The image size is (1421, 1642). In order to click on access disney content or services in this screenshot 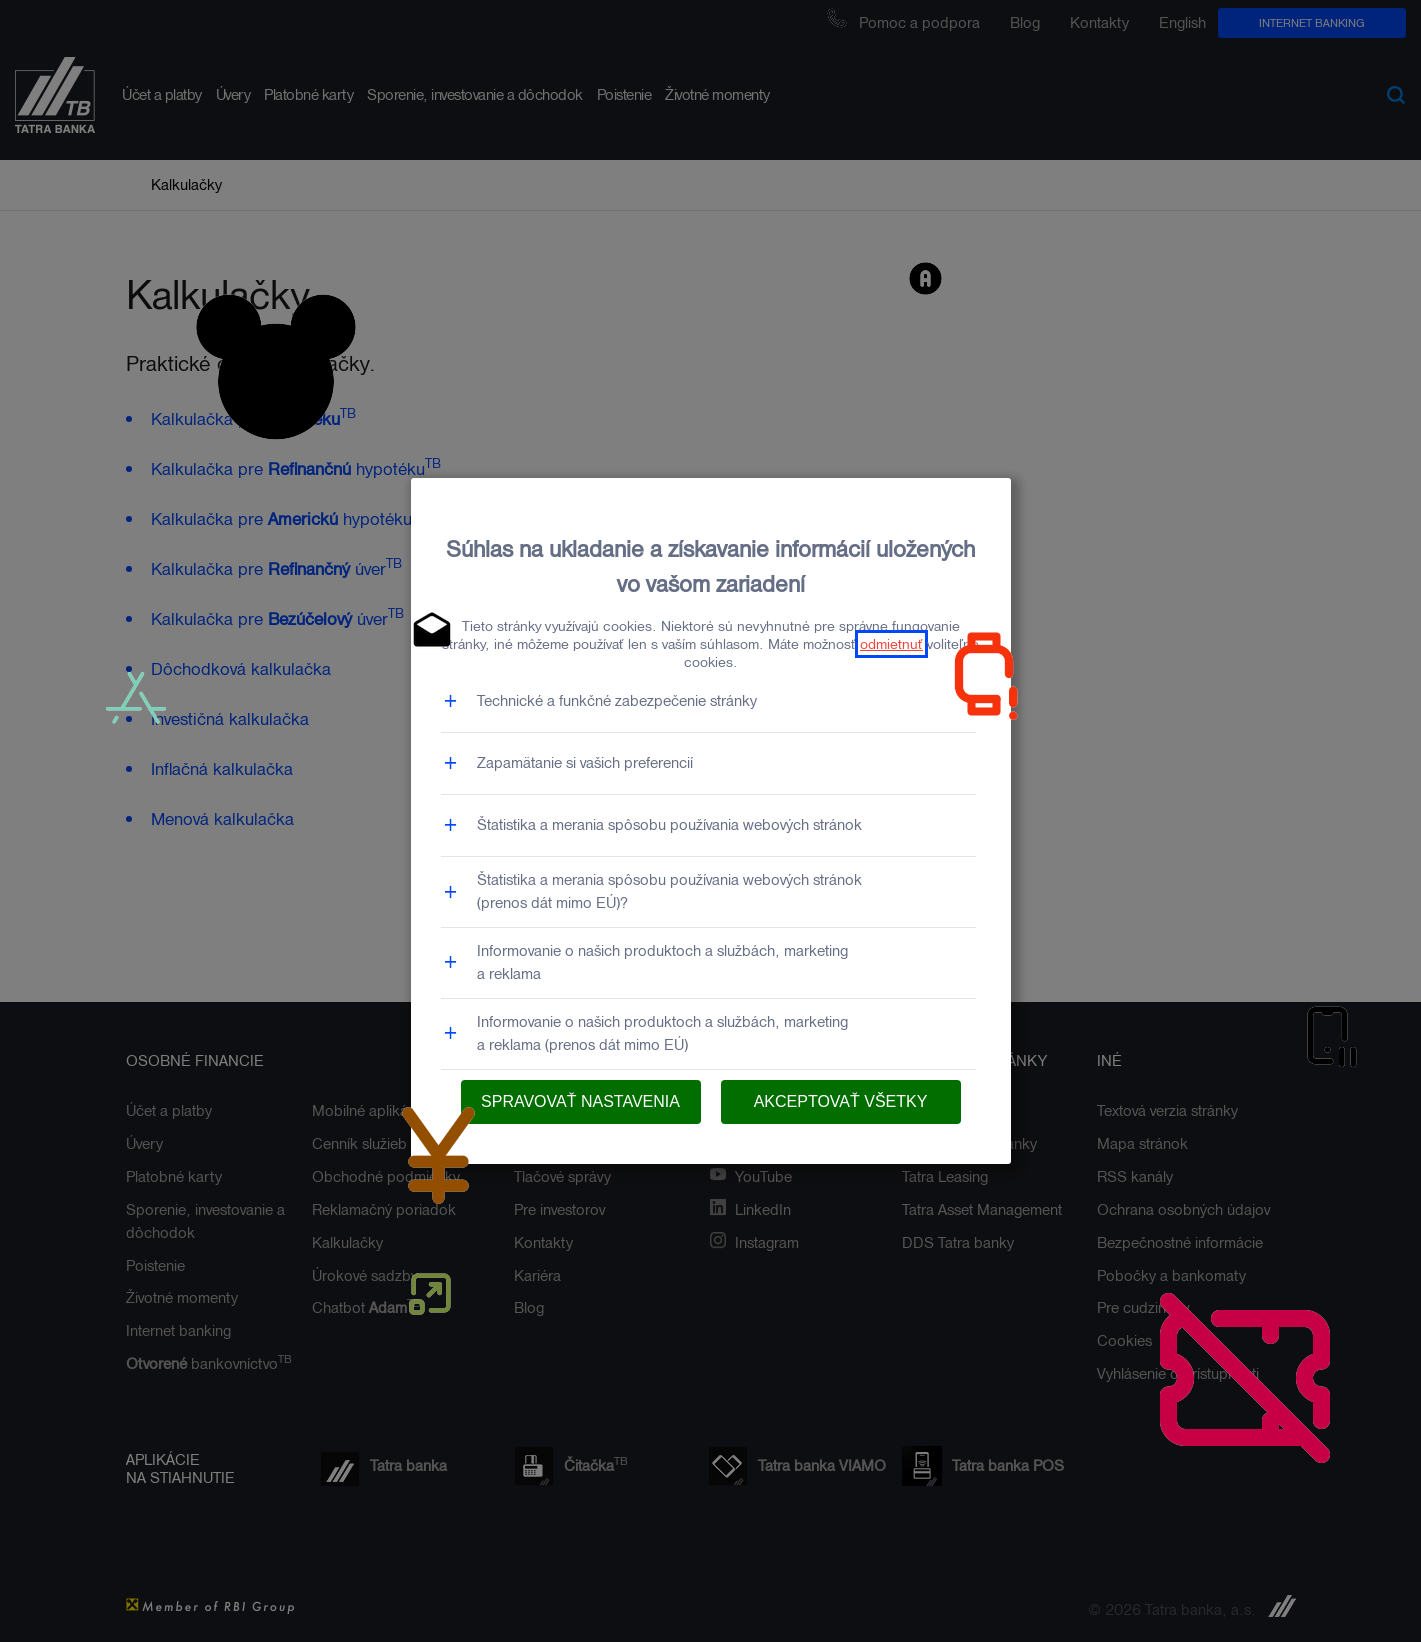, I will do `click(276, 367)`.